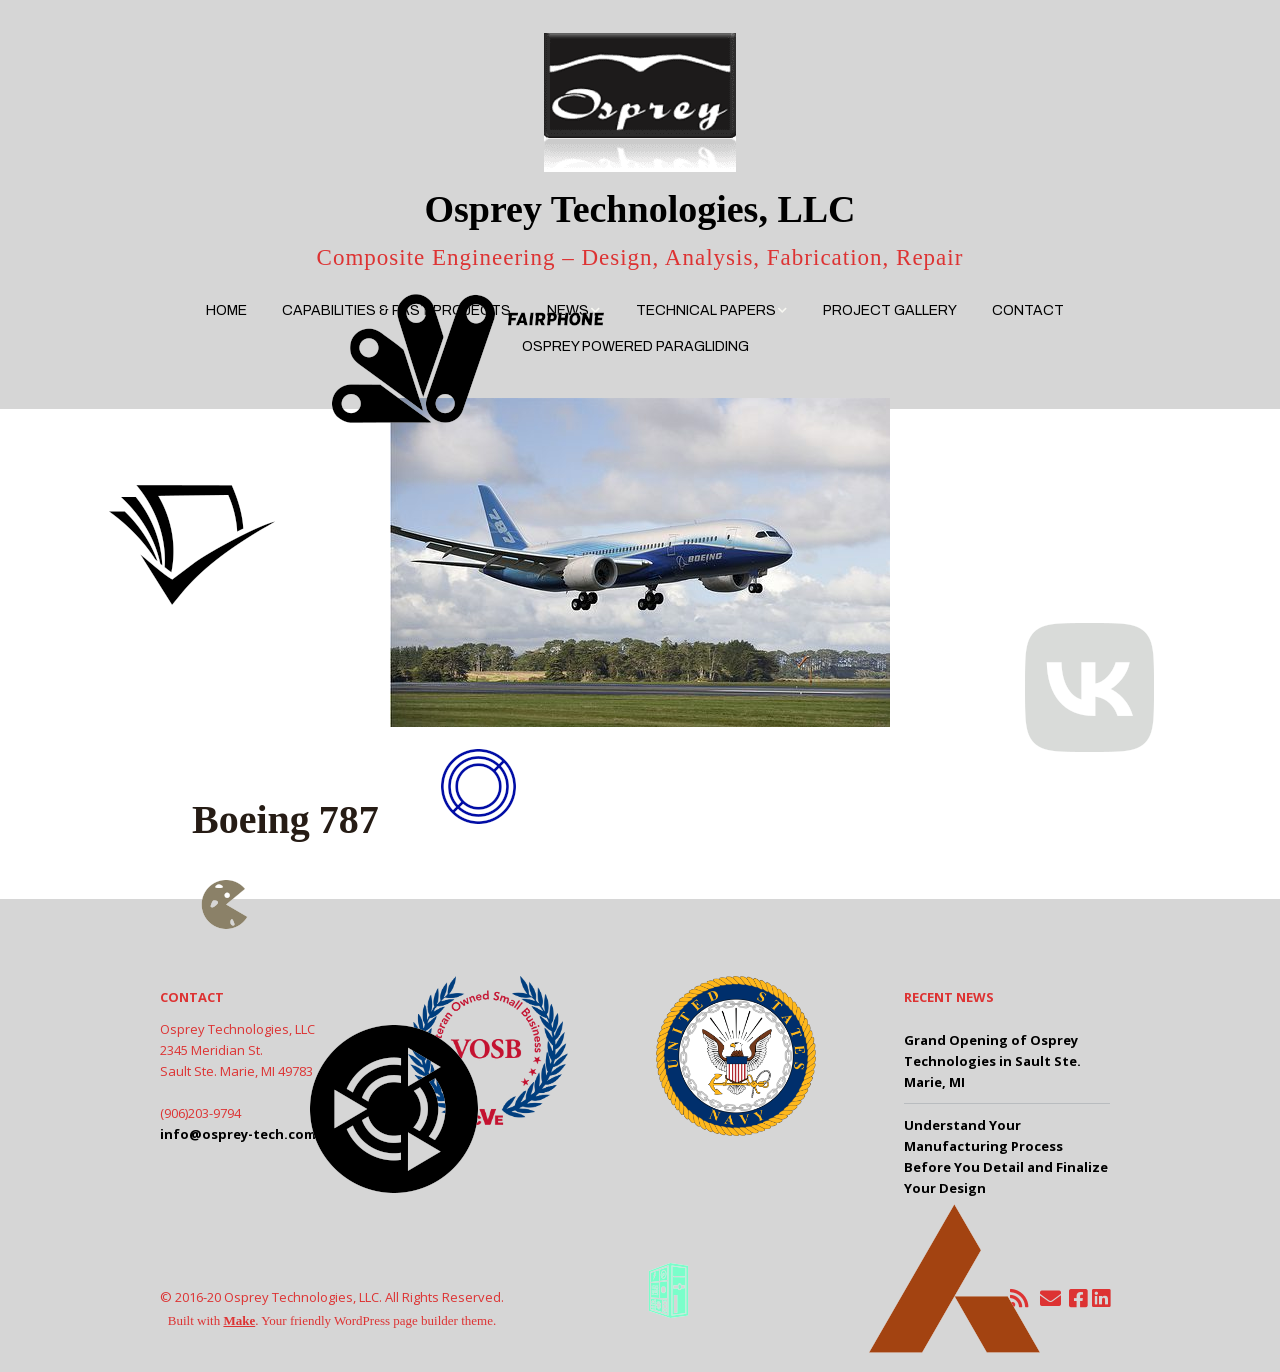  Describe the element at coordinates (413, 358) in the screenshot. I see `Google Apps Script logo` at that location.